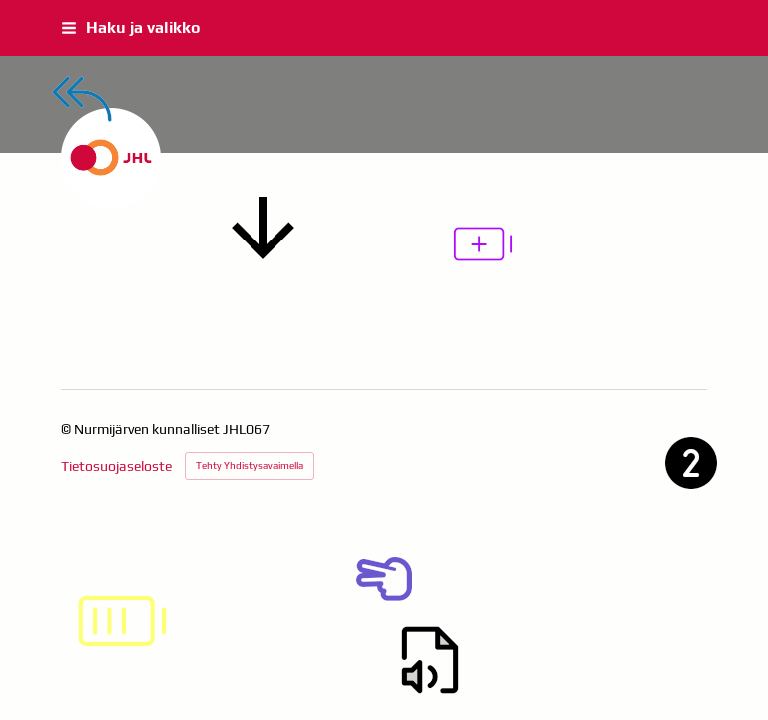  What do you see at coordinates (384, 578) in the screenshot?
I see `scissors gesture for rock-paper-scissors game` at bounding box center [384, 578].